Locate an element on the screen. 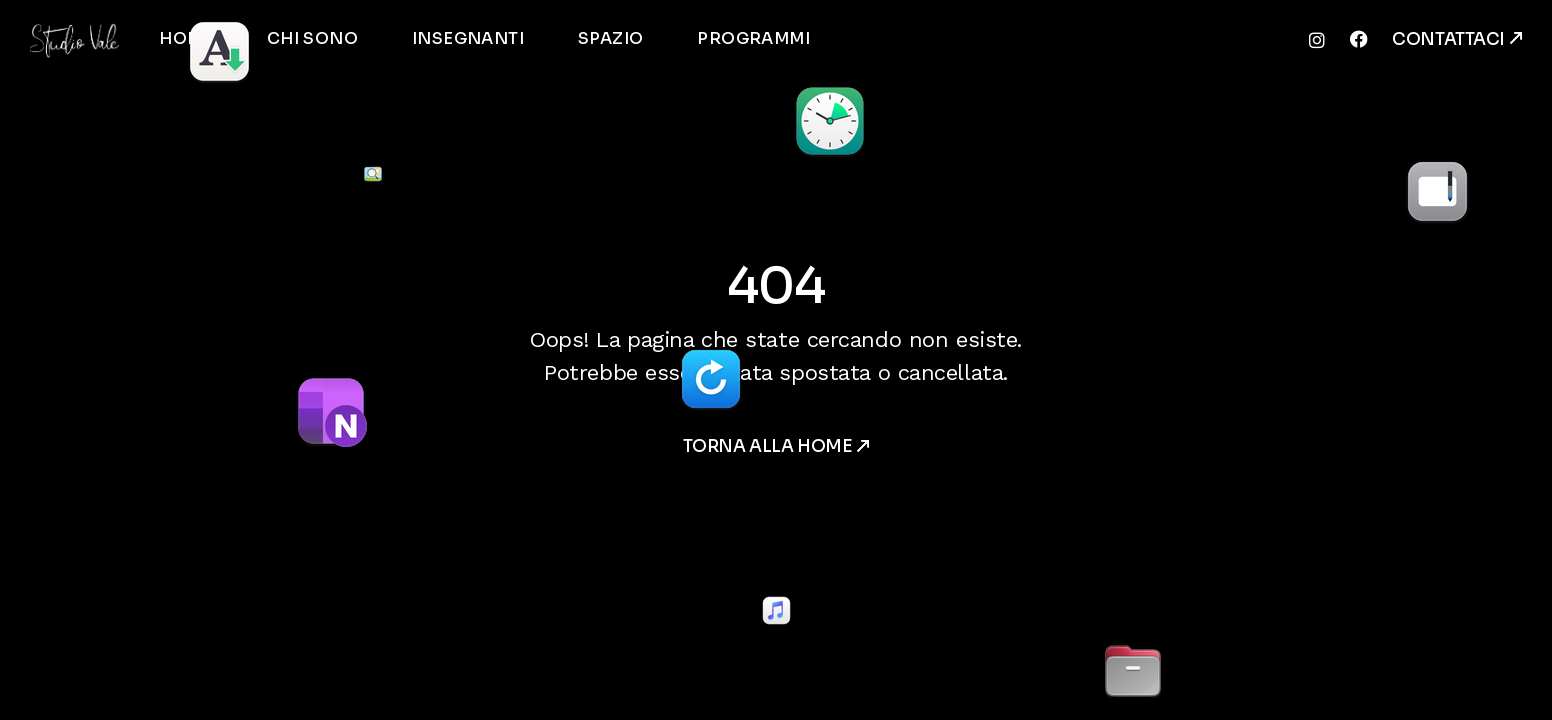 The height and width of the screenshot is (720, 1552). access tablet and display preferences is located at coordinates (1437, 192).